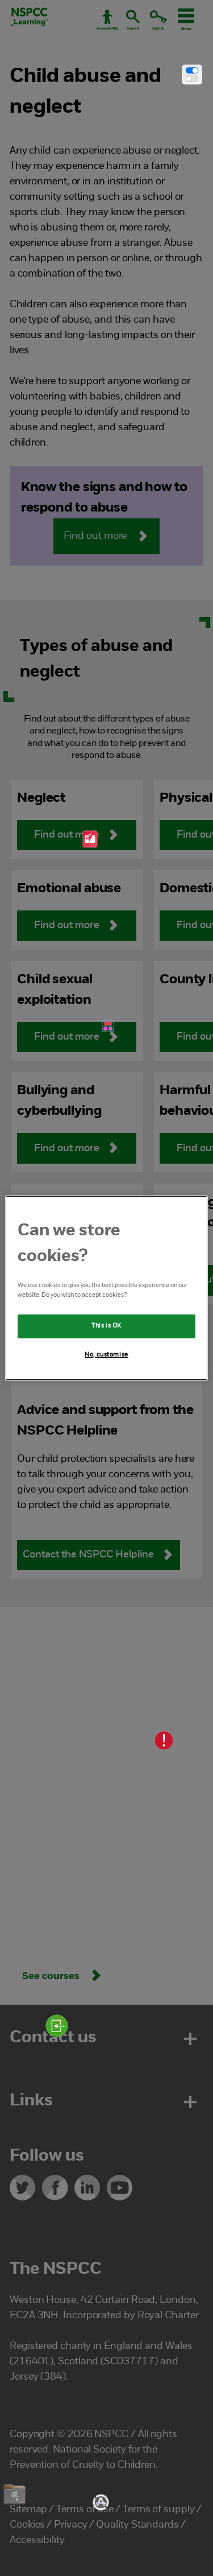 This screenshot has height=2576, width=213. Describe the element at coordinates (101, 2502) in the screenshot. I see `check for and install system updates` at that location.